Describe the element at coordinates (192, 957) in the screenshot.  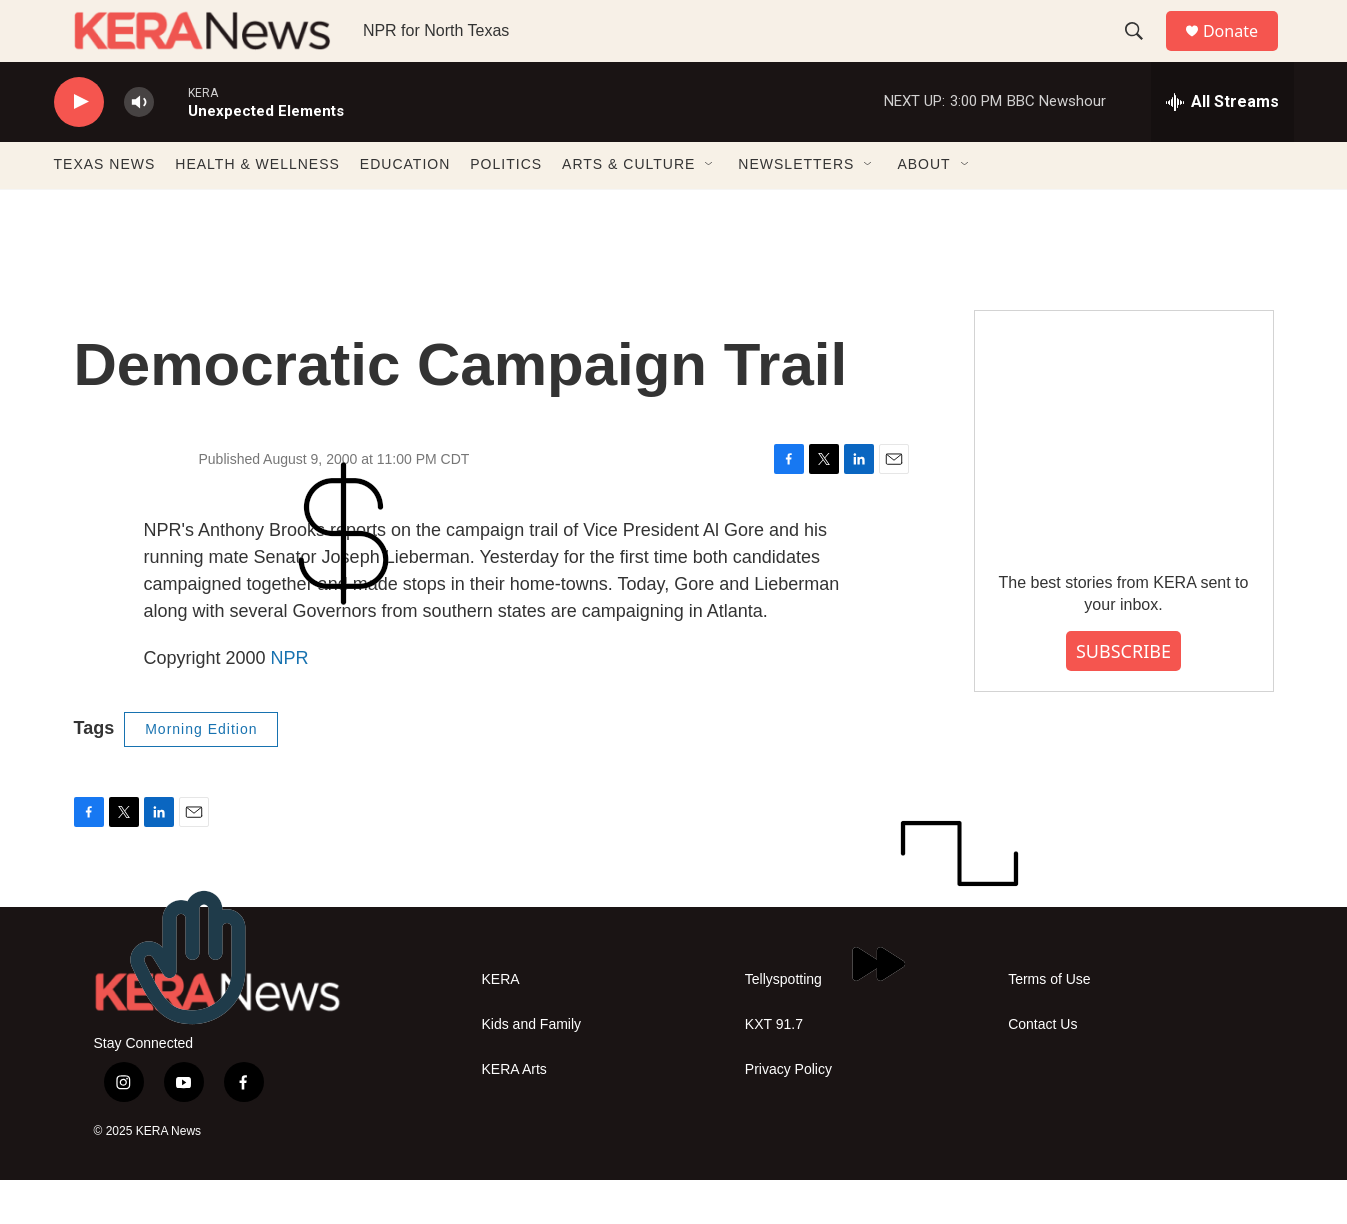
I see `stop or pause an action` at that location.